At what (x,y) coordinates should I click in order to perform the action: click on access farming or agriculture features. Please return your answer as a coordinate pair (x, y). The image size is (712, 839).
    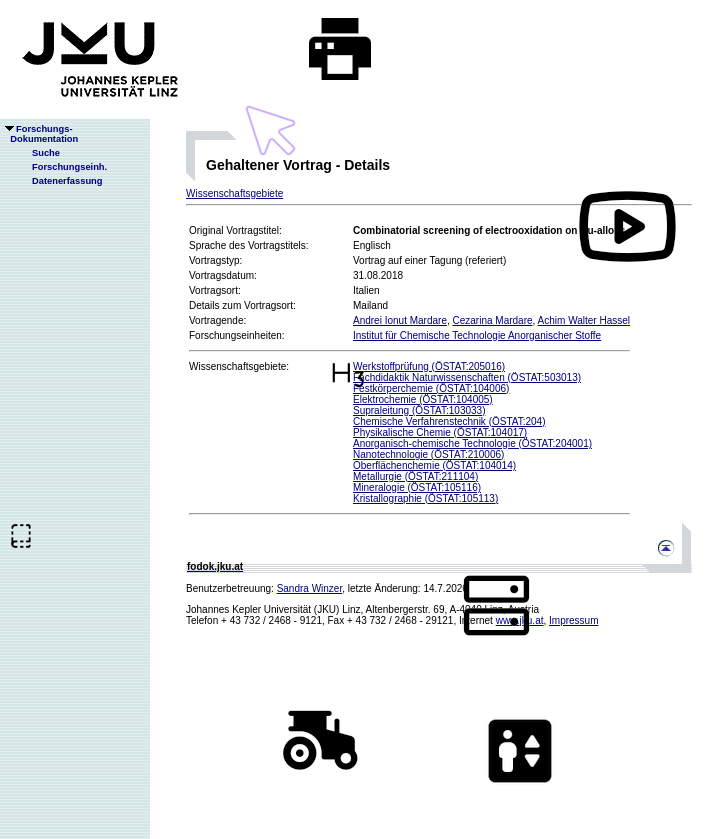
    Looking at the image, I should click on (319, 739).